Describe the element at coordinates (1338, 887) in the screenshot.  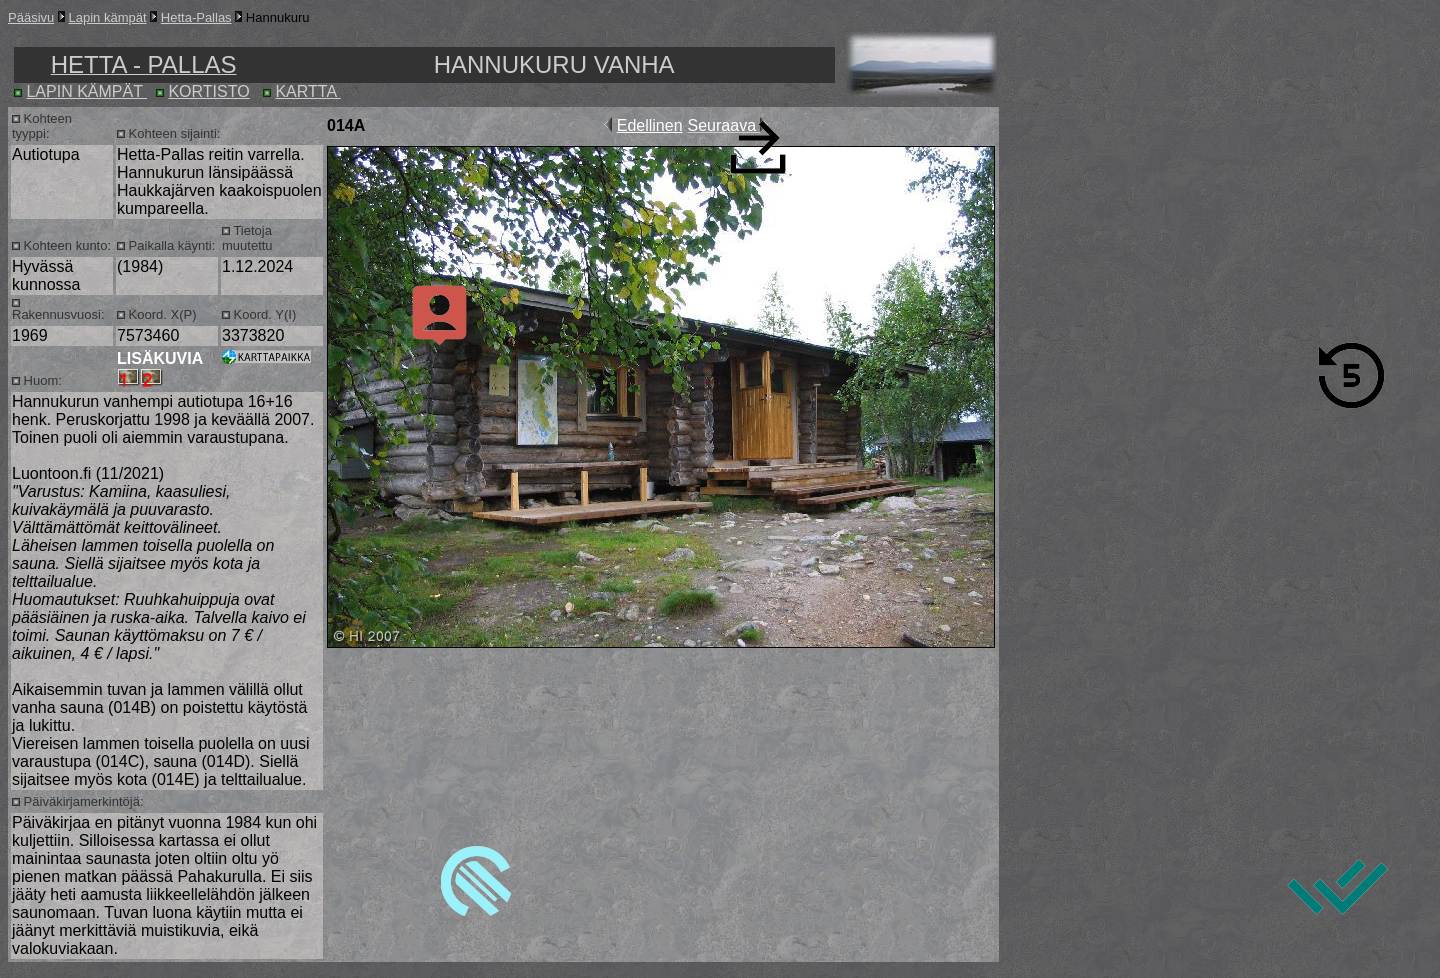
I see `message sent and read confirmation` at that location.